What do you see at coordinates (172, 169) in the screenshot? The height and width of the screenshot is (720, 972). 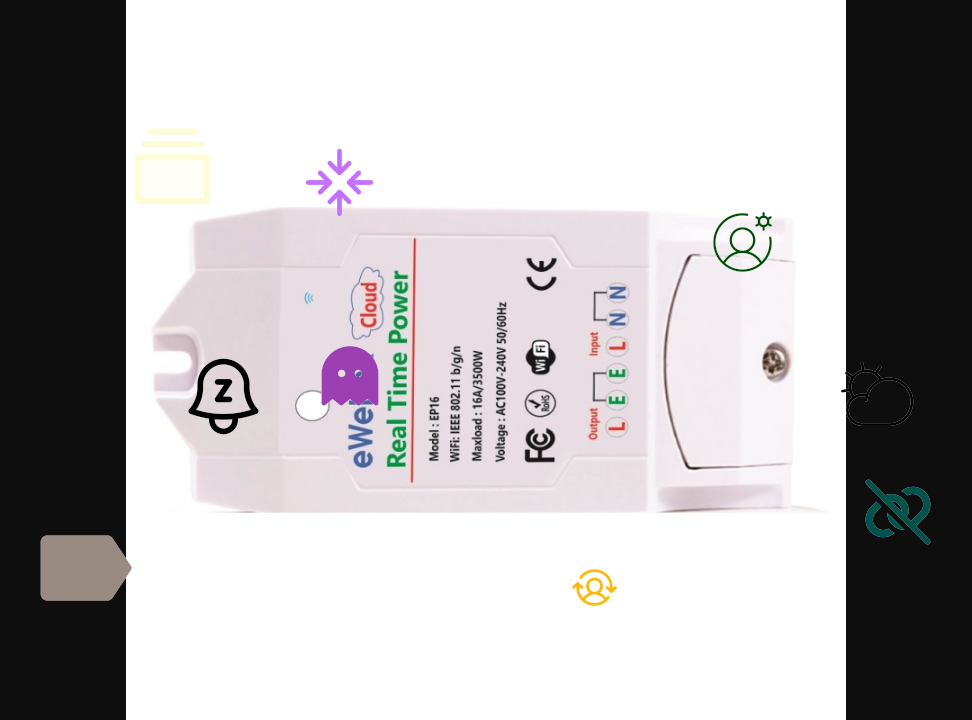 I see `view stacked cards or layers` at bounding box center [172, 169].